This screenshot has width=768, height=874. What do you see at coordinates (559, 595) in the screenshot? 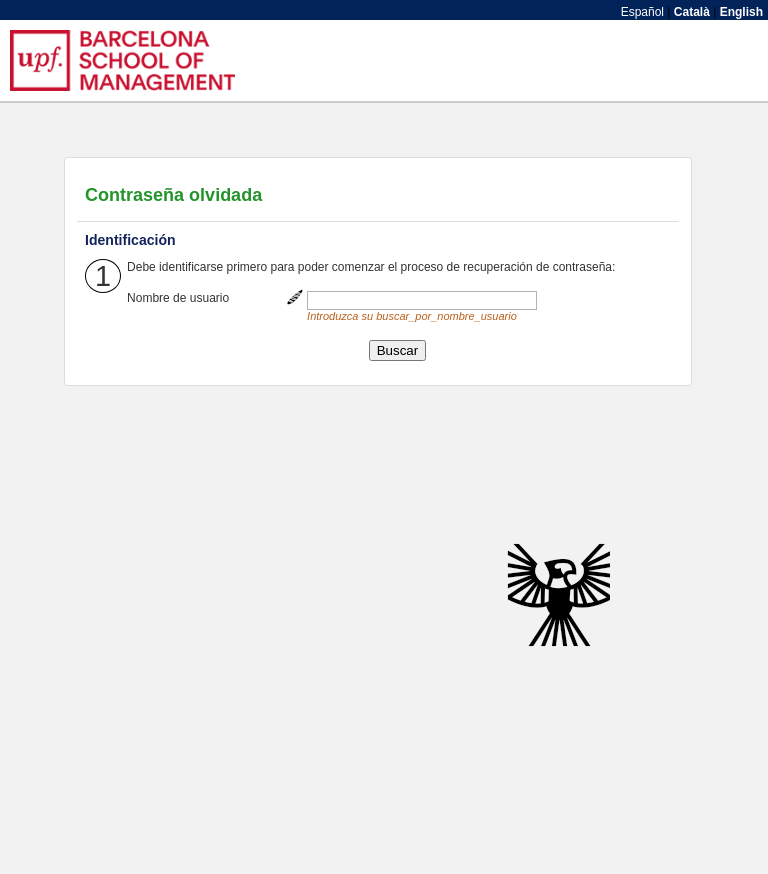
I see `select hawk or eagle team emblem` at bounding box center [559, 595].